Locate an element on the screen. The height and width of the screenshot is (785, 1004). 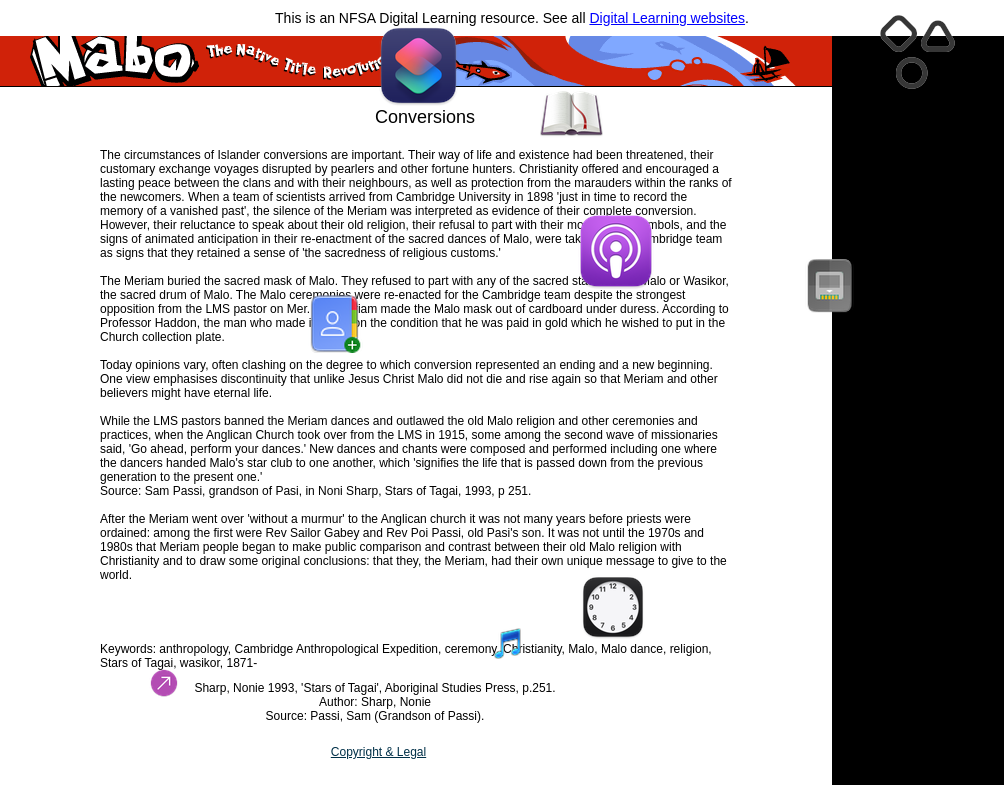
access your music library is located at coordinates (508, 643).